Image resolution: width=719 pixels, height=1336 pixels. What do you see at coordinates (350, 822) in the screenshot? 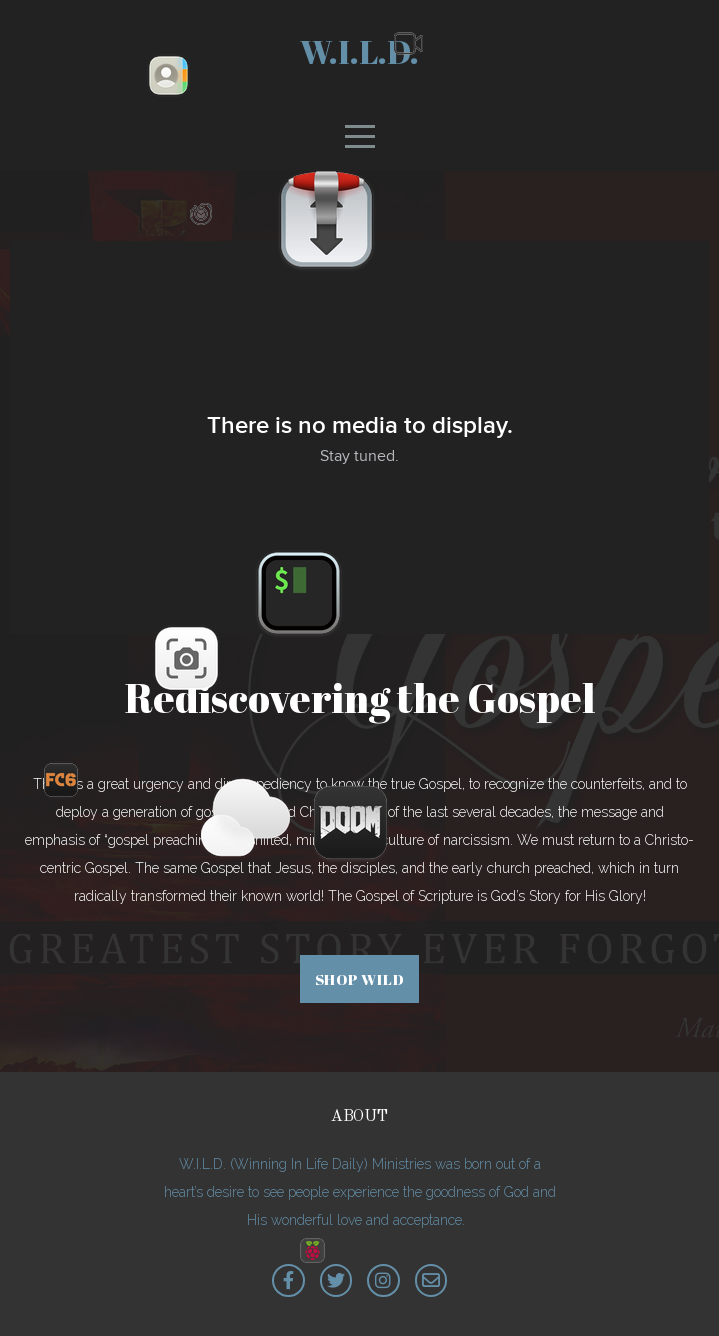
I see `launch DOOM (2016) game` at bounding box center [350, 822].